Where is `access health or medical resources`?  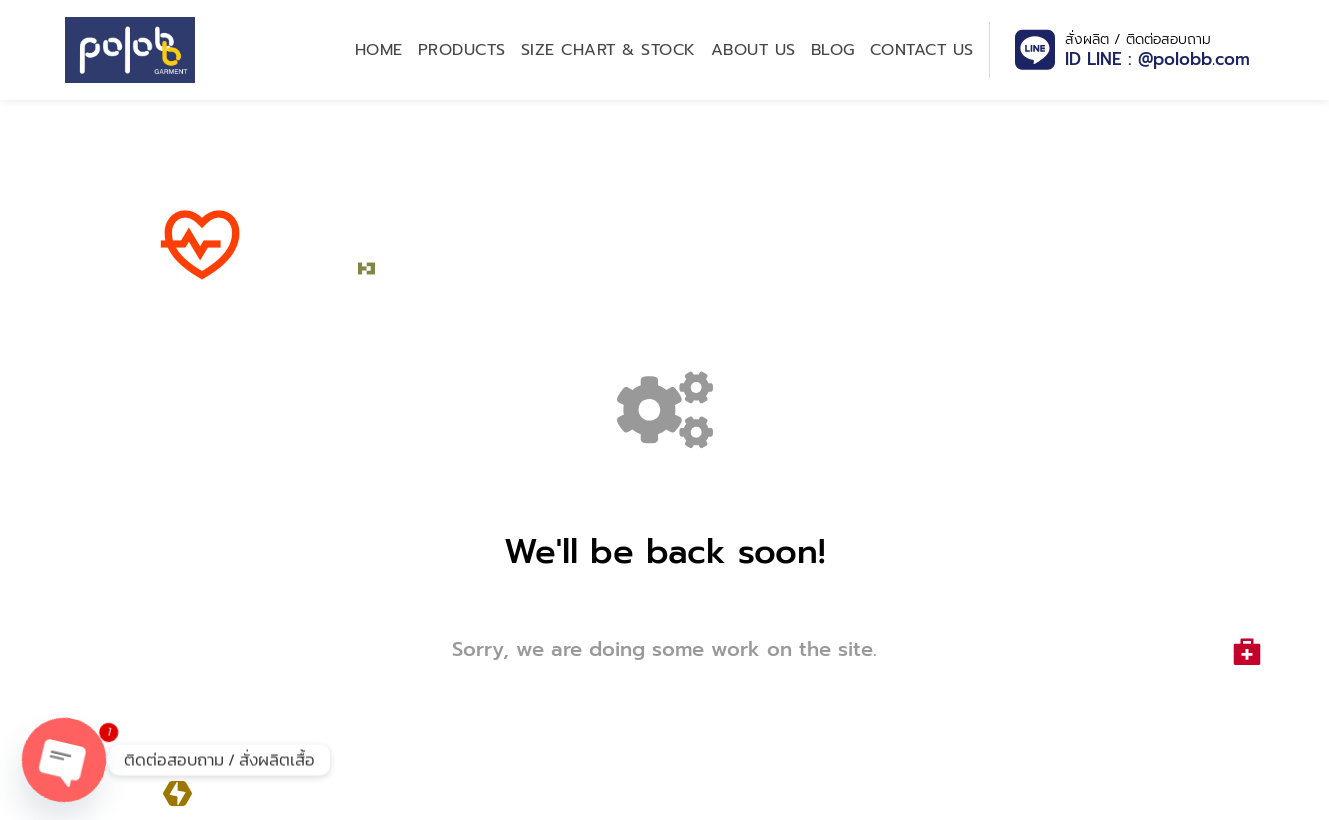 access health or medical resources is located at coordinates (1247, 653).